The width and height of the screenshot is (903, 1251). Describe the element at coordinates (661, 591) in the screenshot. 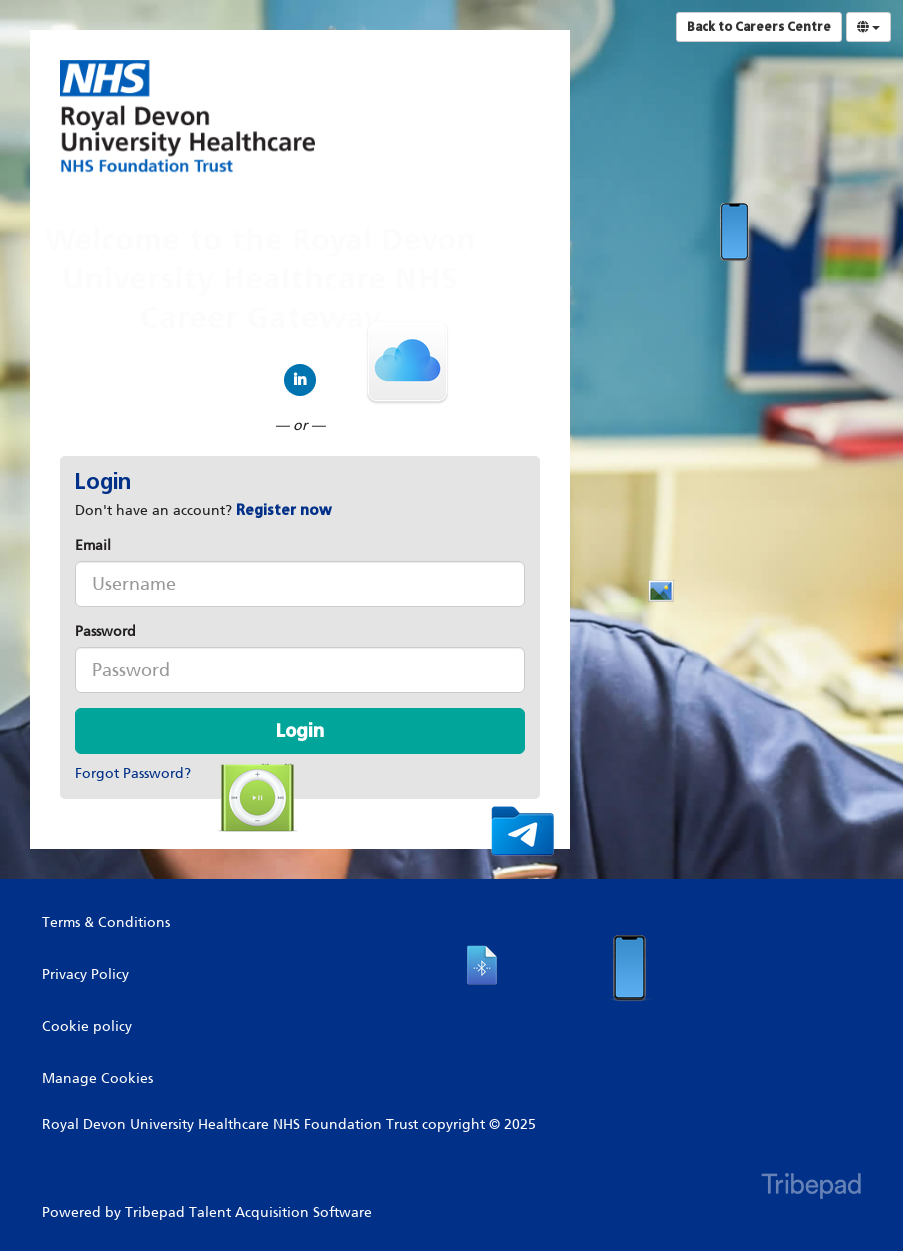

I see `access your photo library` at that location.